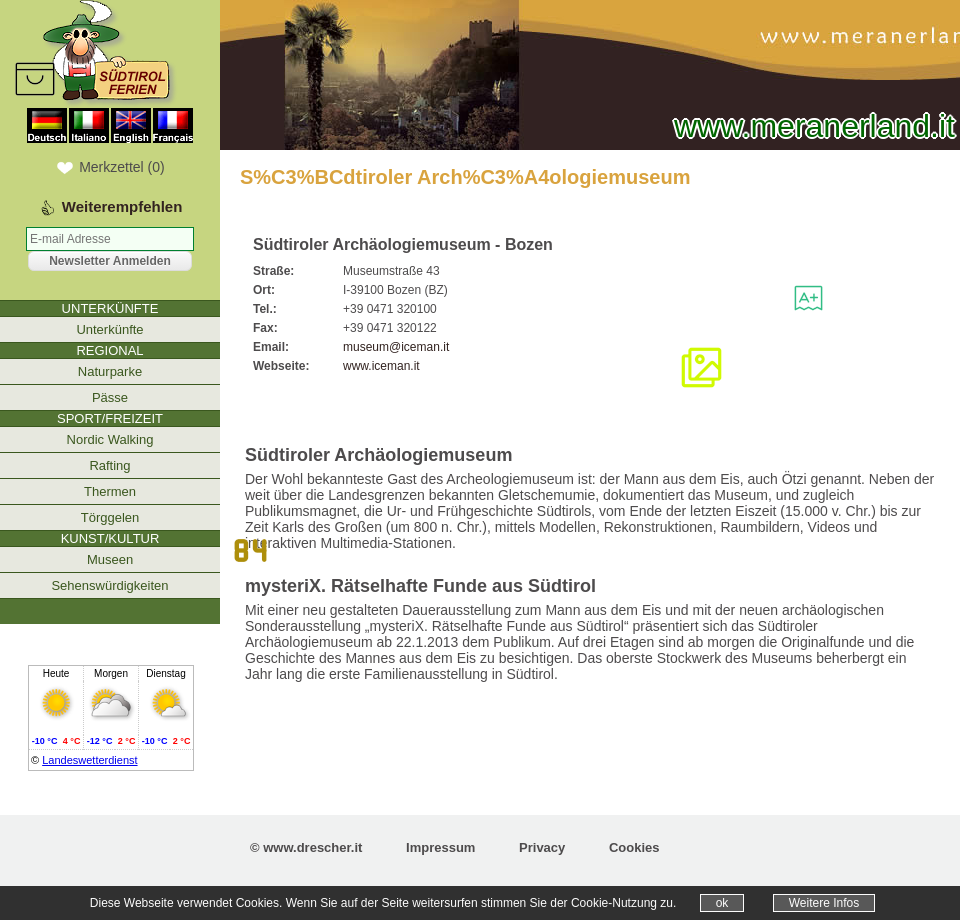 The height and width of the screenshot is (920, 960). I want to click on view photo gallery, so click(701, 367).